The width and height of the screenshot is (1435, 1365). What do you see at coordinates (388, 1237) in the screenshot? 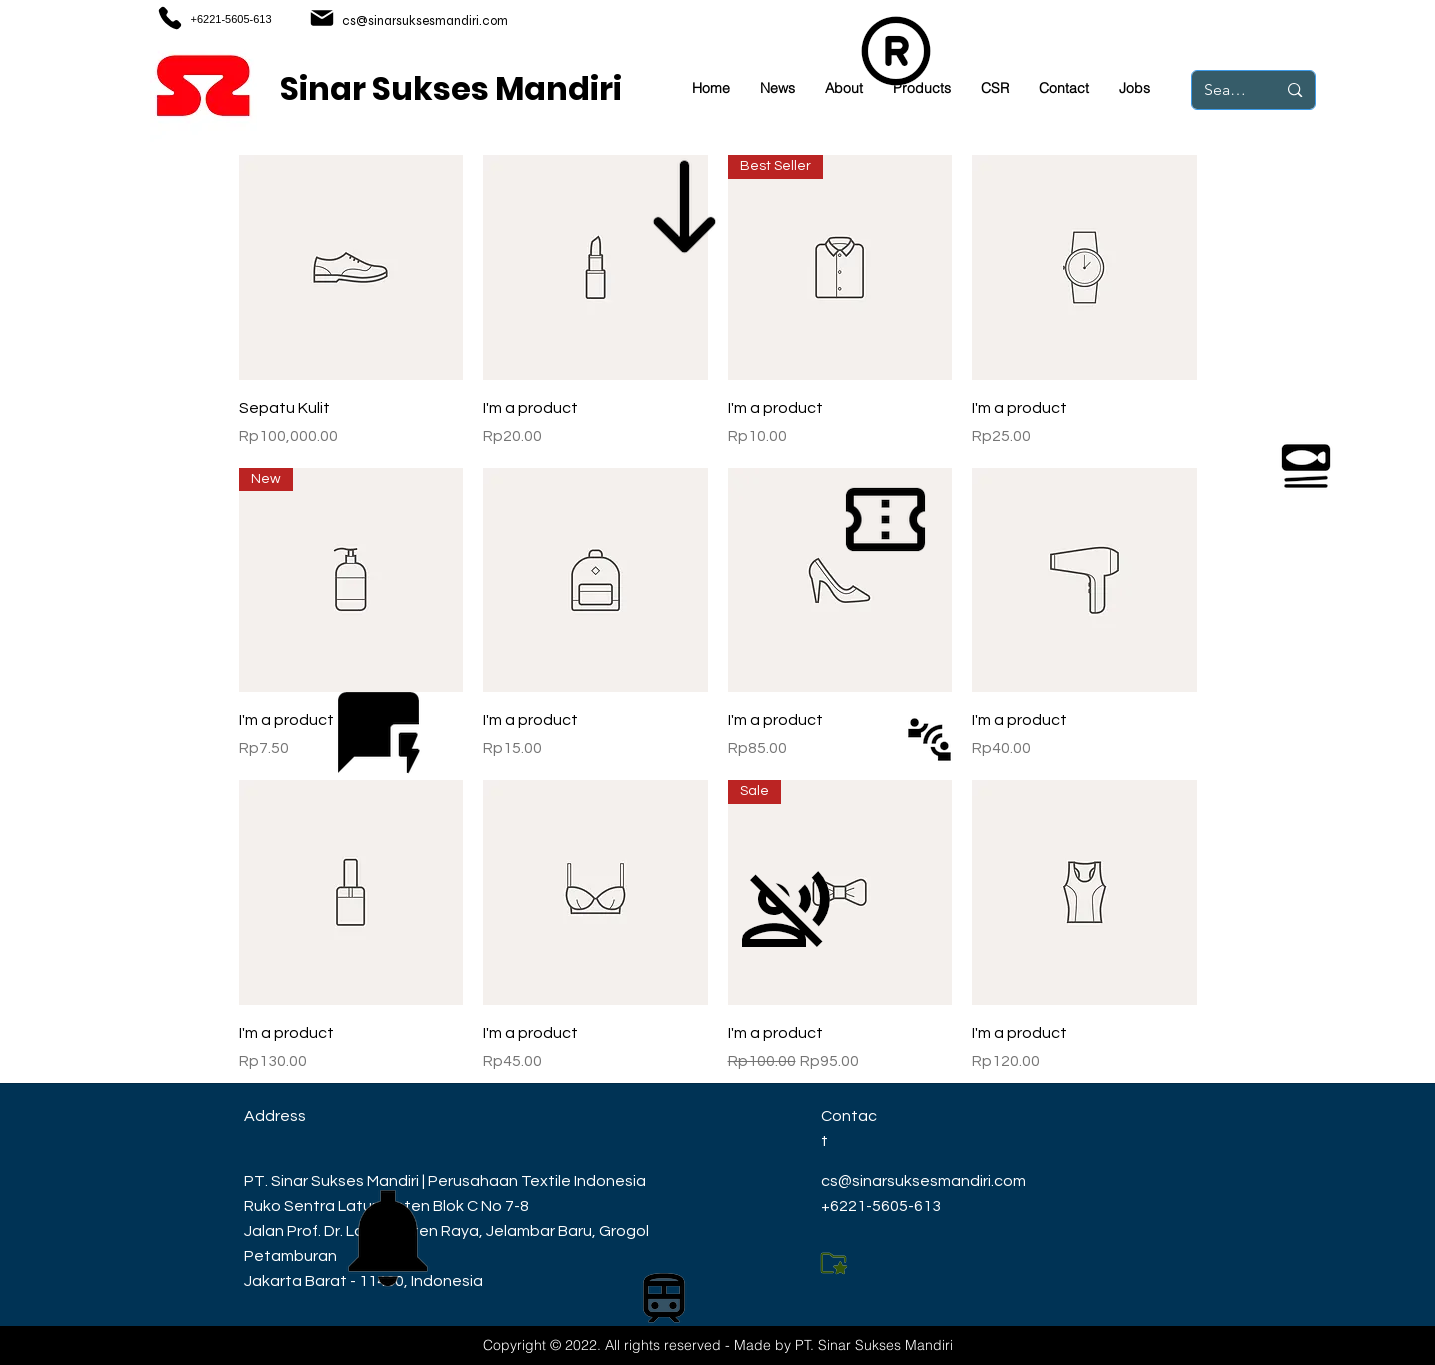
I see `view your notifications` at bounding box center [388, 1237].